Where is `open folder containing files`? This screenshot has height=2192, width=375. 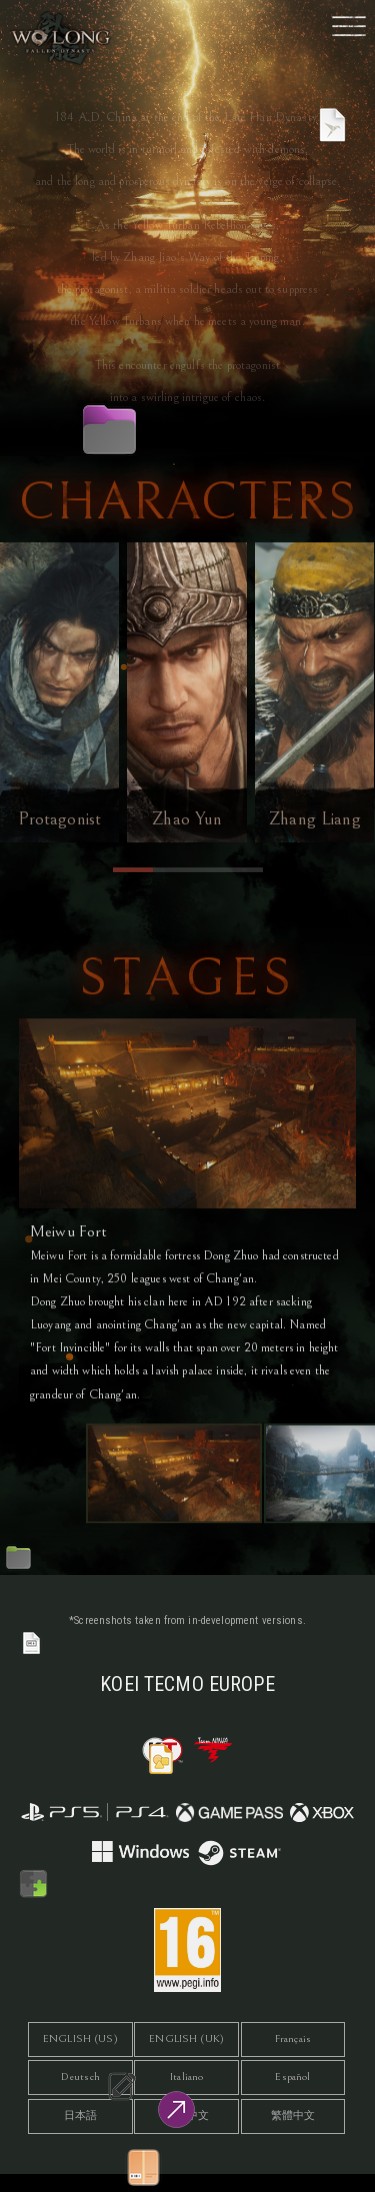
open folder containing files is located at coordinates (109, 429).